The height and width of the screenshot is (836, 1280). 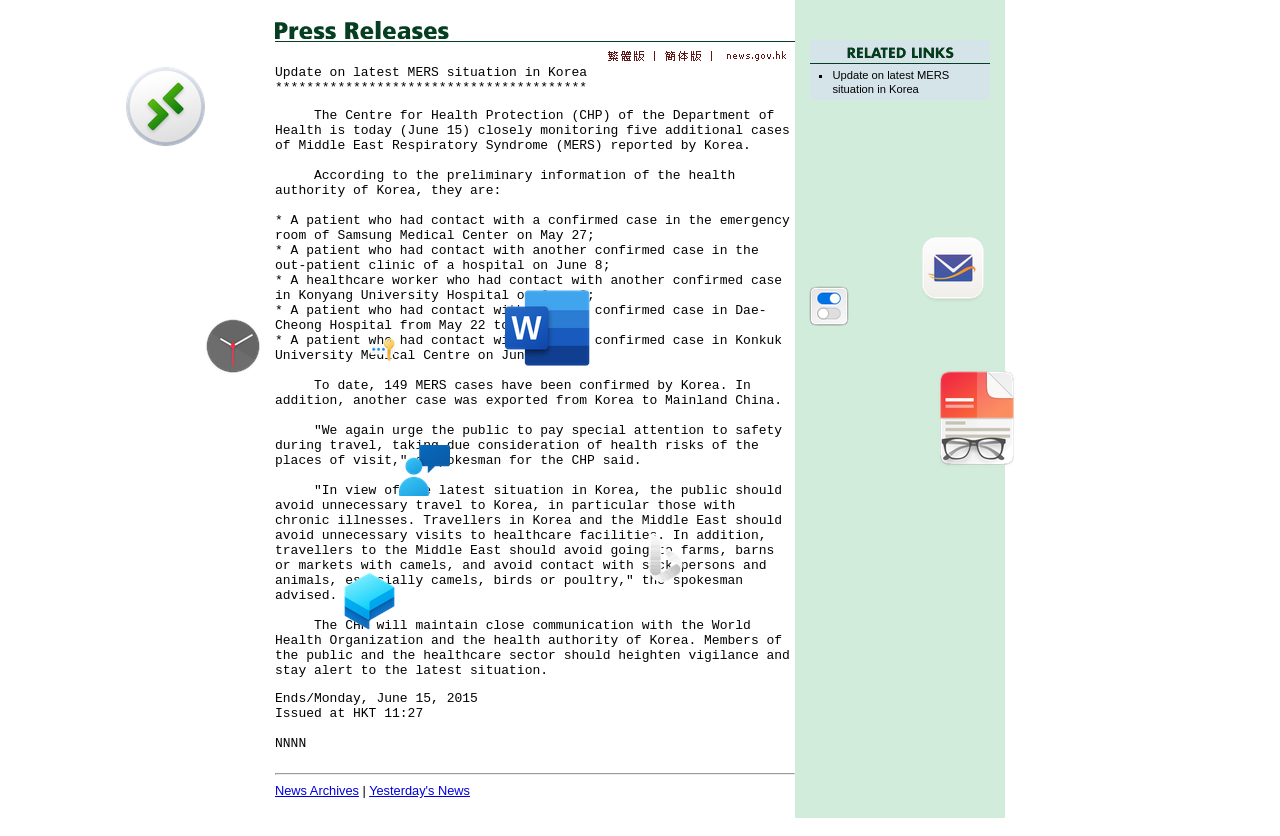 I want to click on open fastmail email app, so click(x=953, y=268).